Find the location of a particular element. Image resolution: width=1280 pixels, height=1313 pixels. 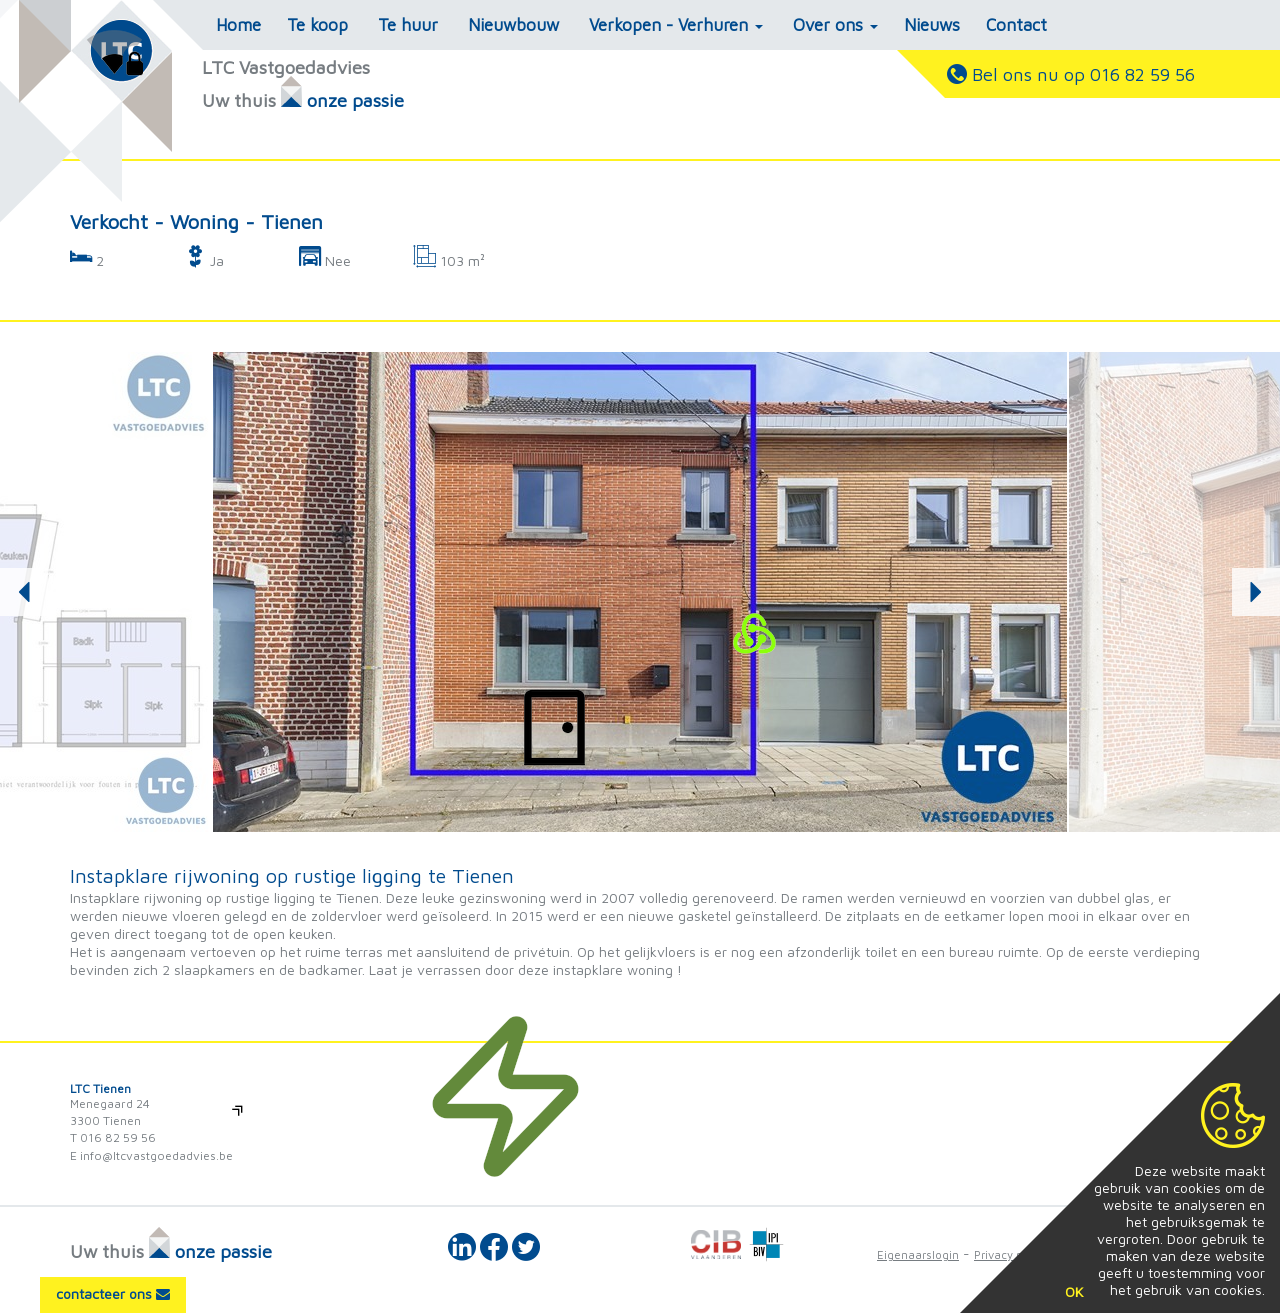

access door sensor settings is located at coordinates (554, 727).